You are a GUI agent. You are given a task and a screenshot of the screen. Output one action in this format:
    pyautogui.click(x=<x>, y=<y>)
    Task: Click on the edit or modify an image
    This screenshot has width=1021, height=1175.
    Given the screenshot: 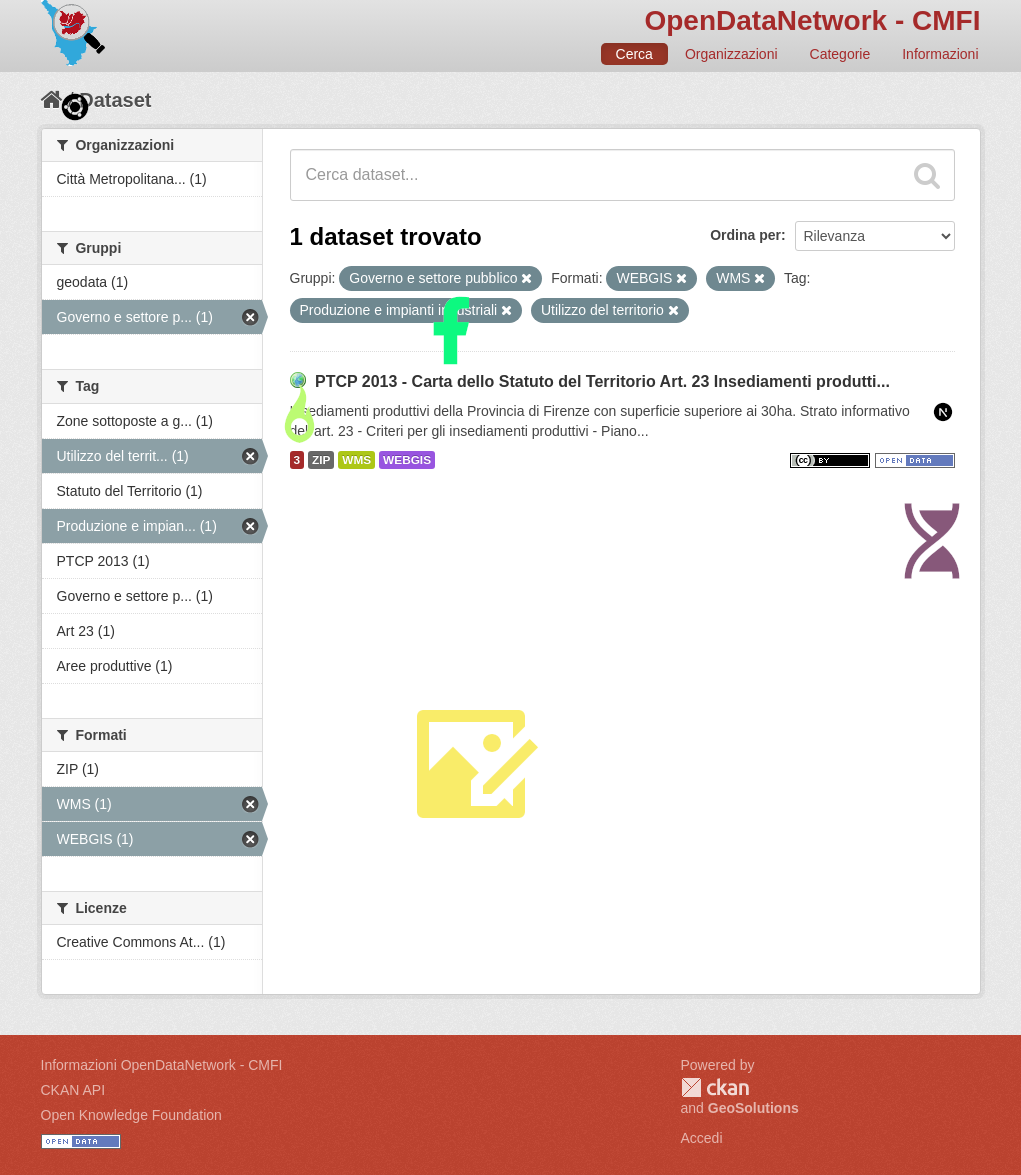 What is the action you would take?
    pyautogui.click(x=471, y=764)
    